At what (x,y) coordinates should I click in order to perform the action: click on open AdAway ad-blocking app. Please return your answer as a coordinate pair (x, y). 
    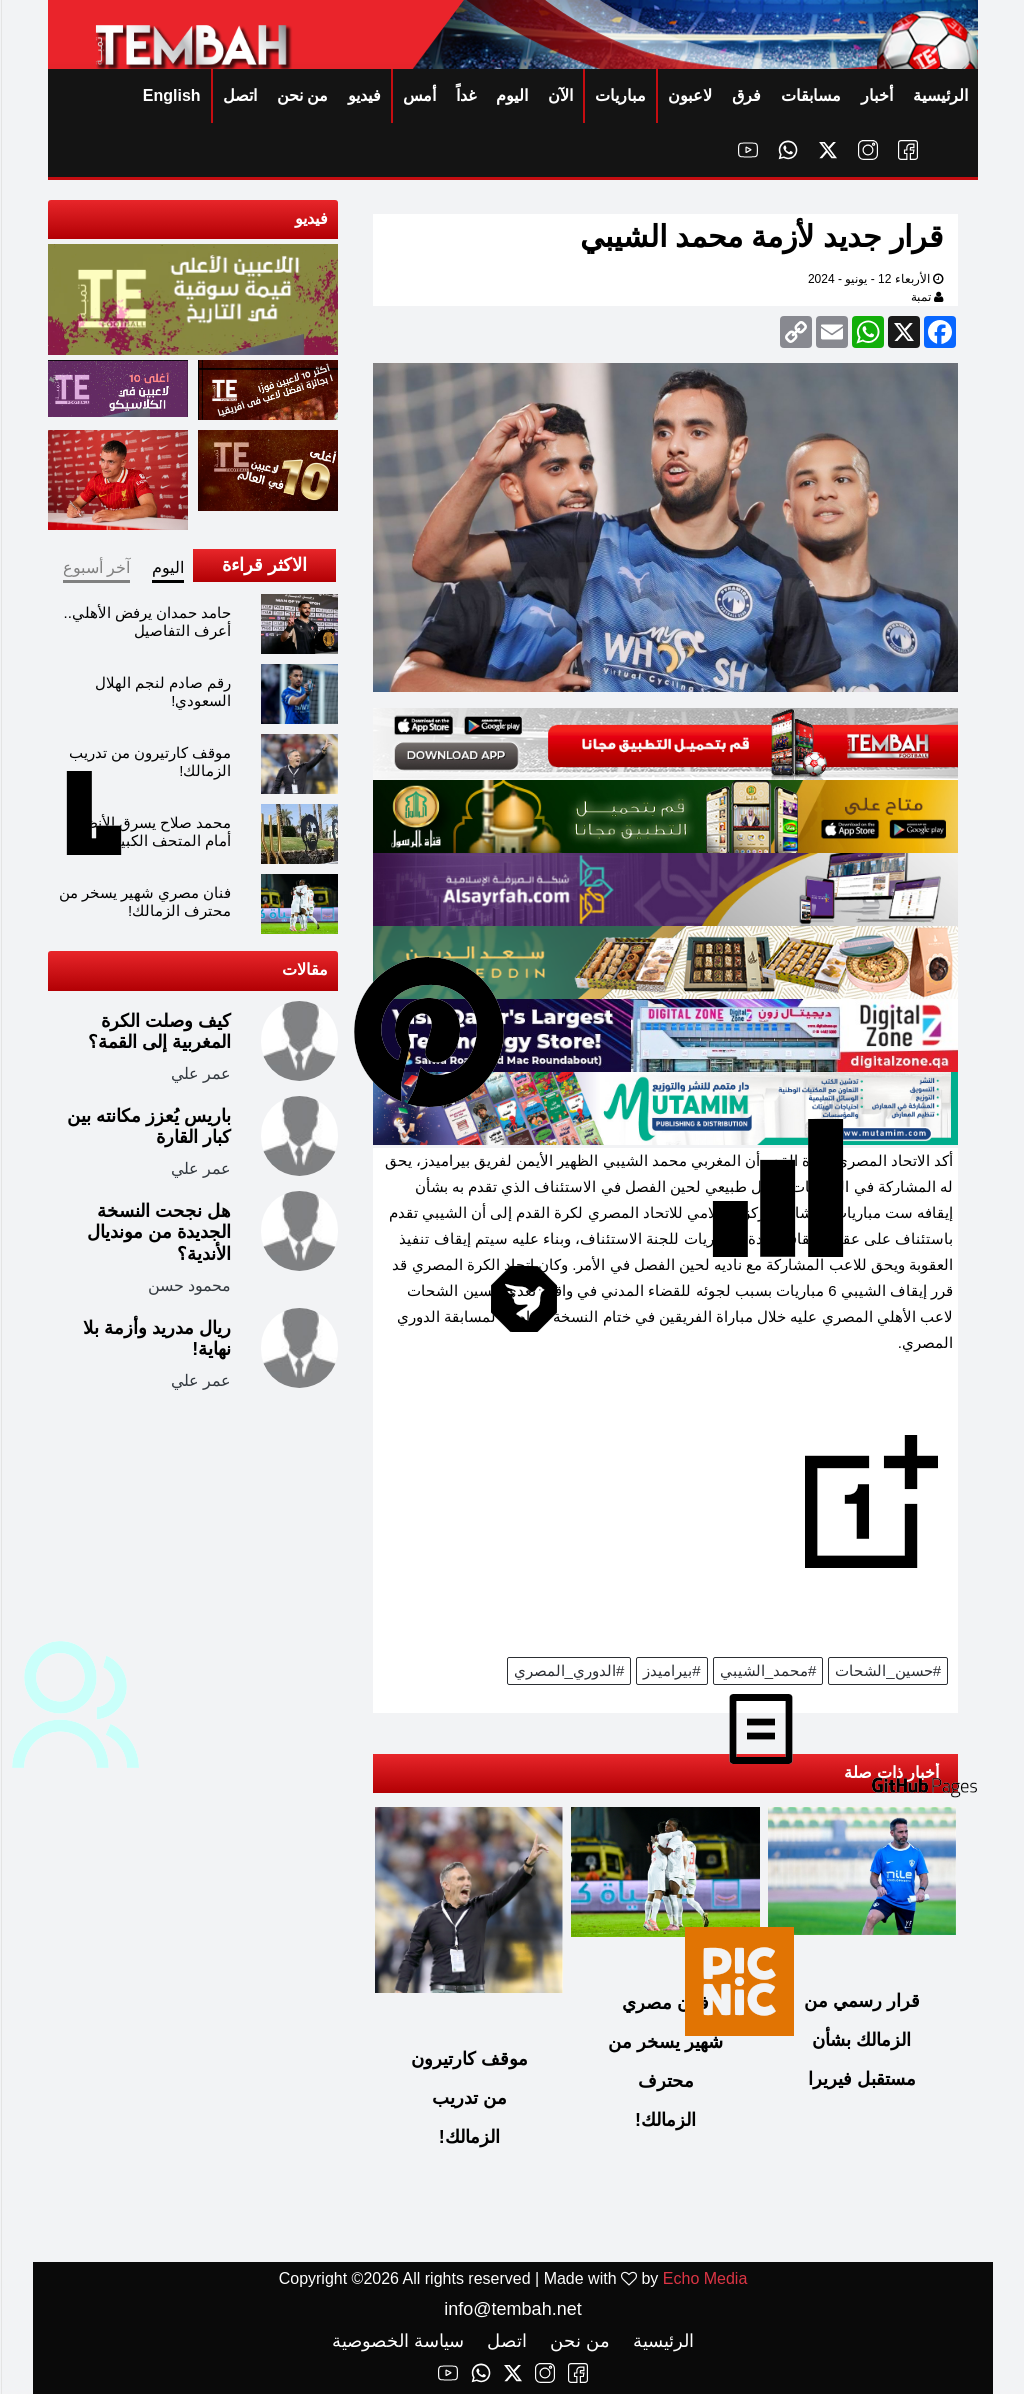
    Looking at the image, I should click on (524, 1299).